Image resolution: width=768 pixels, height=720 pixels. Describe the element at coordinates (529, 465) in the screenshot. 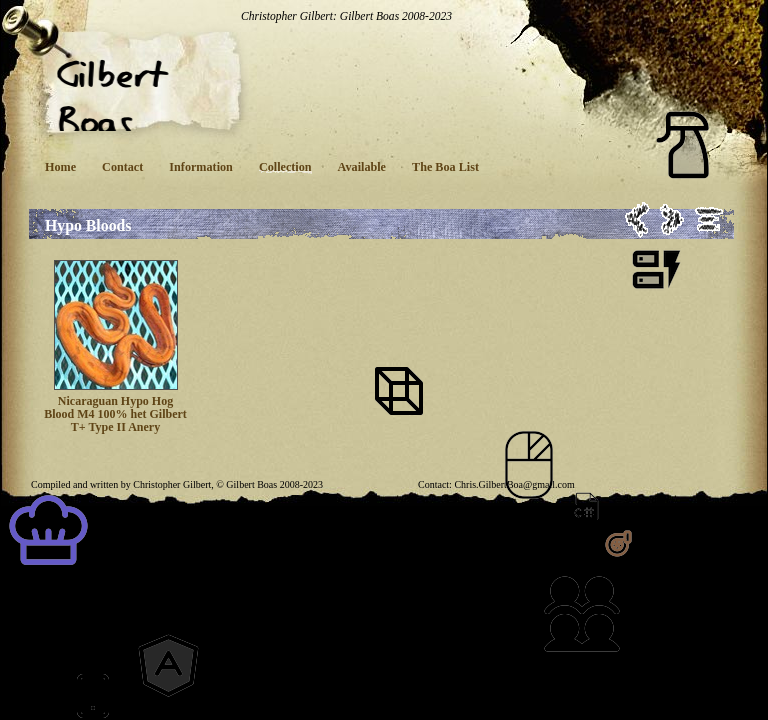

I see `right-click action indicator` at that location.